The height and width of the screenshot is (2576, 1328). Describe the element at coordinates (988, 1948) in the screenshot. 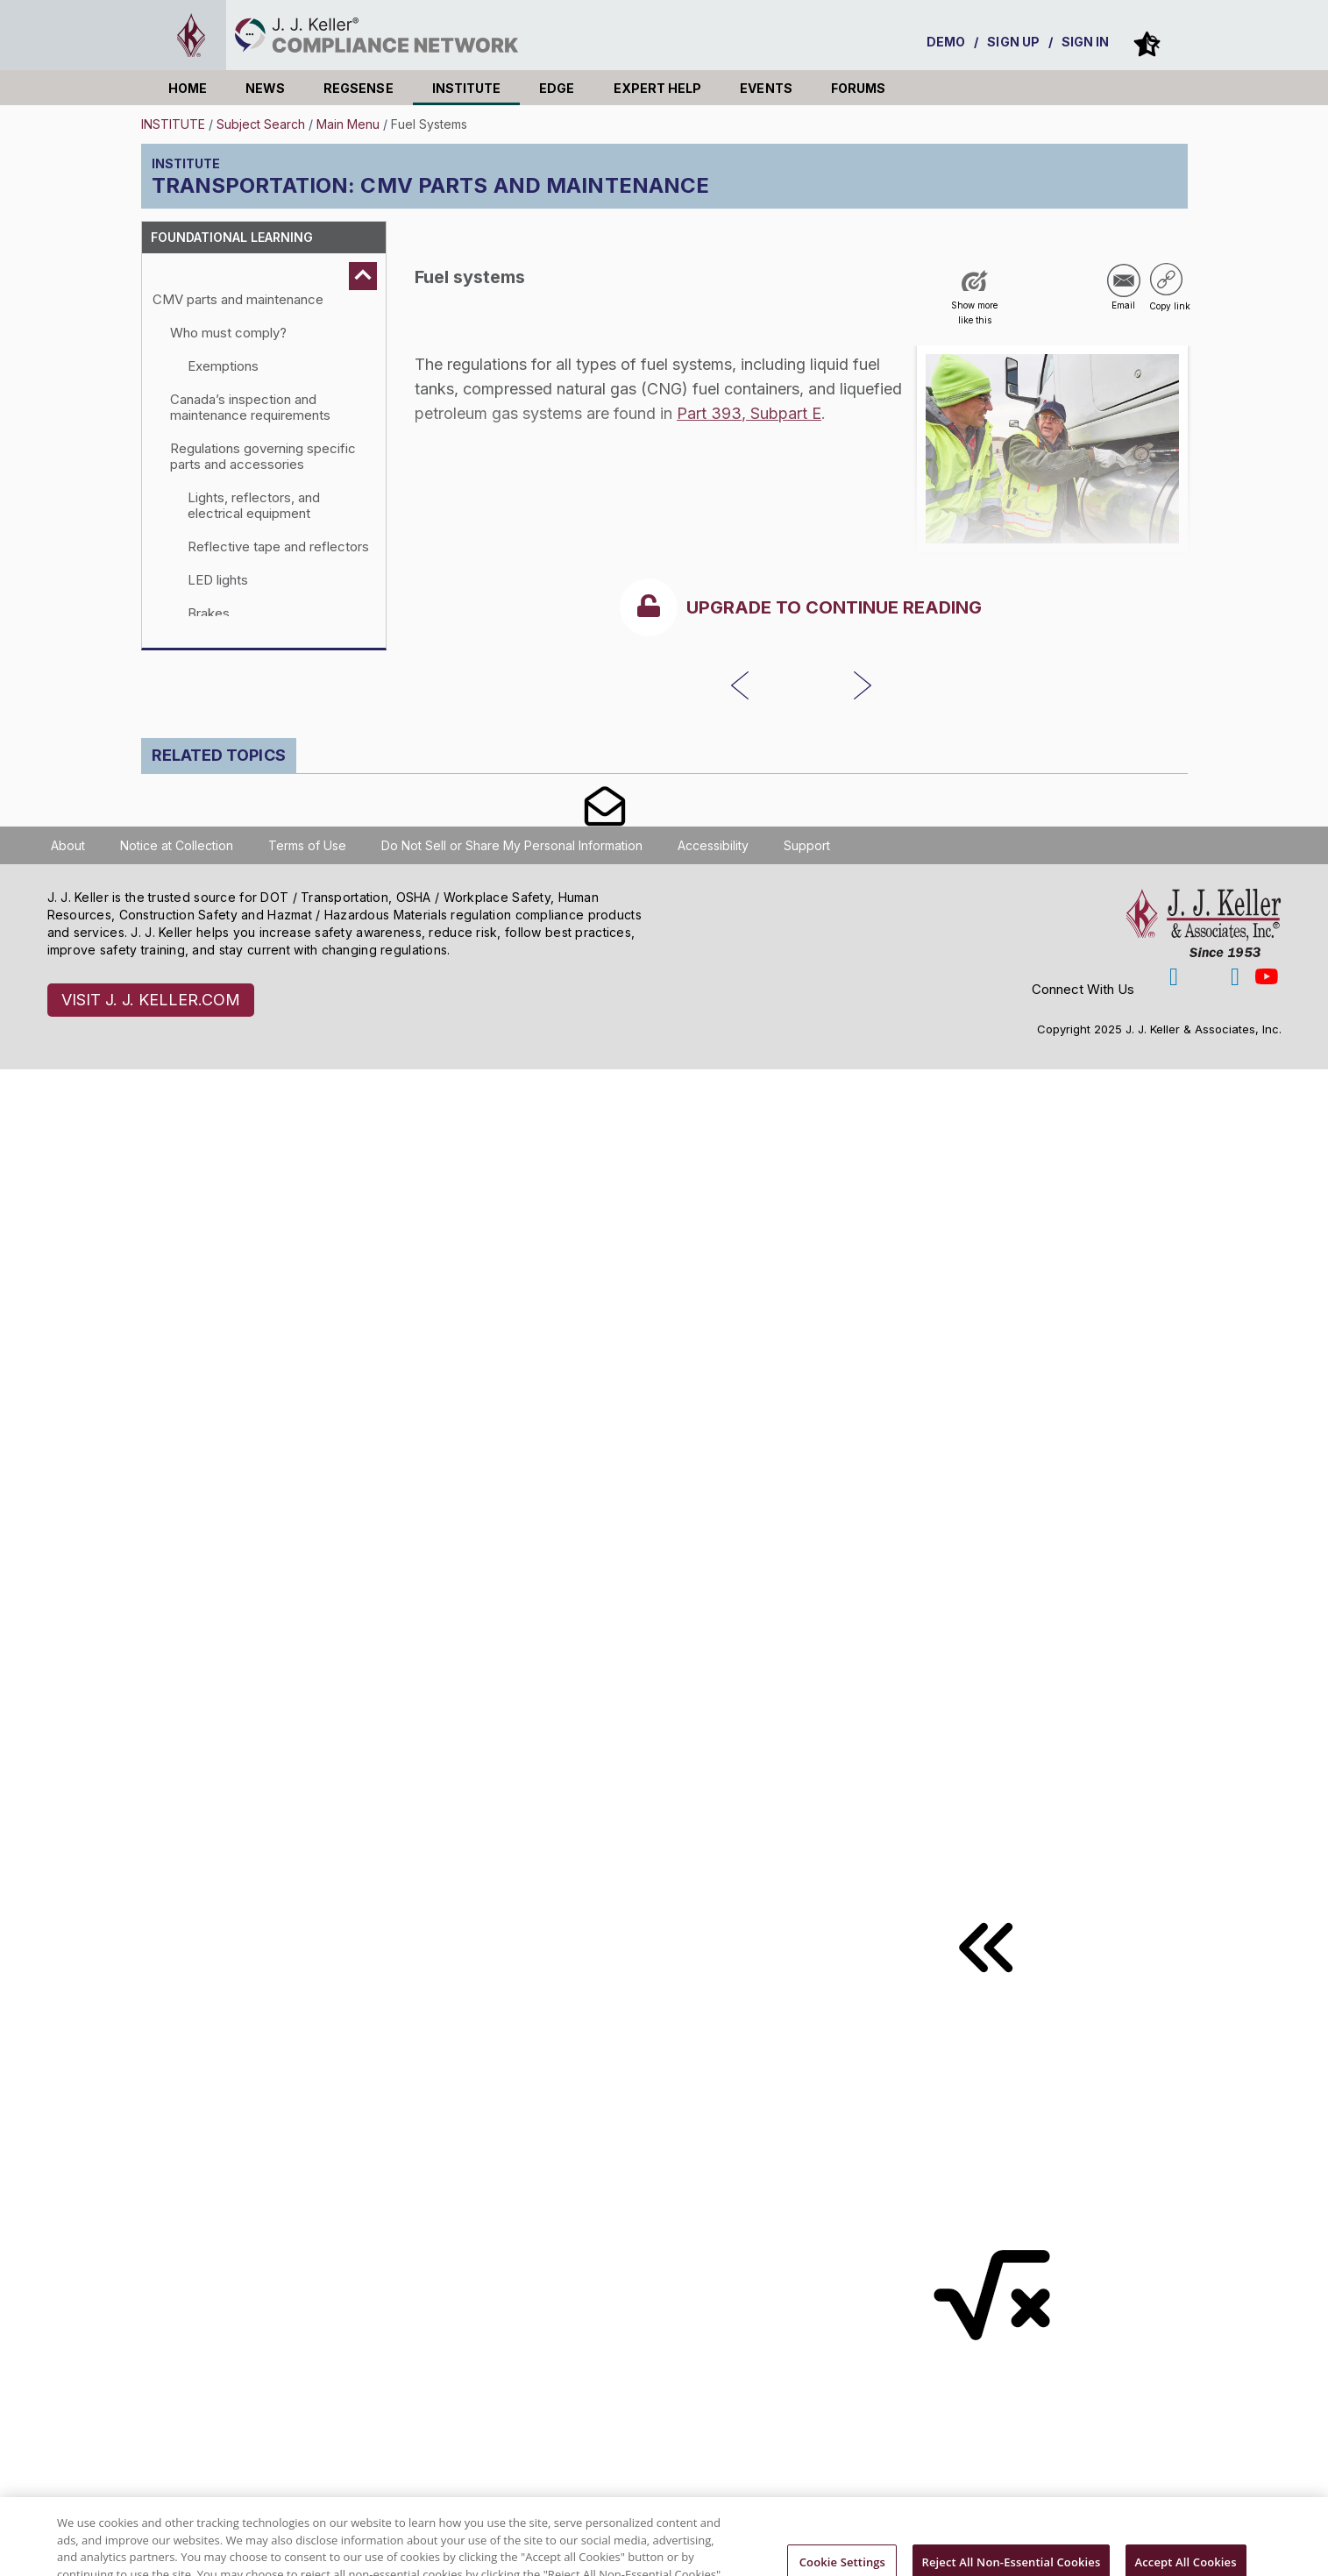

I see `go back to the beginning` at that location.